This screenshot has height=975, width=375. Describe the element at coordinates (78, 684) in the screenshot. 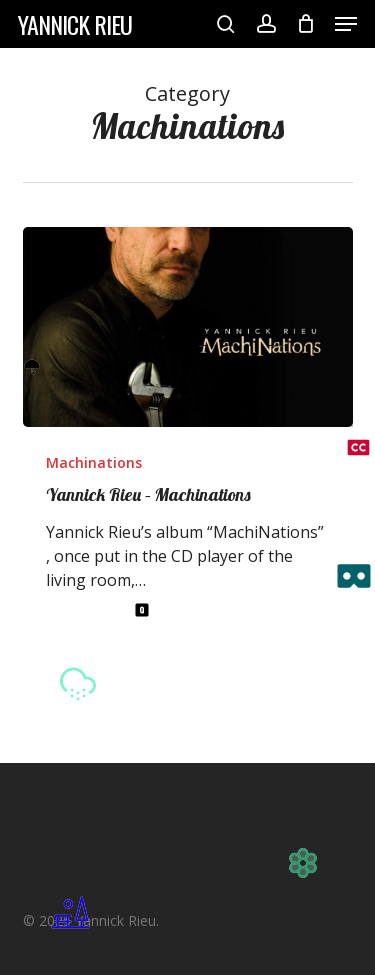

I see `indicates snowy weather conditions` at that location.